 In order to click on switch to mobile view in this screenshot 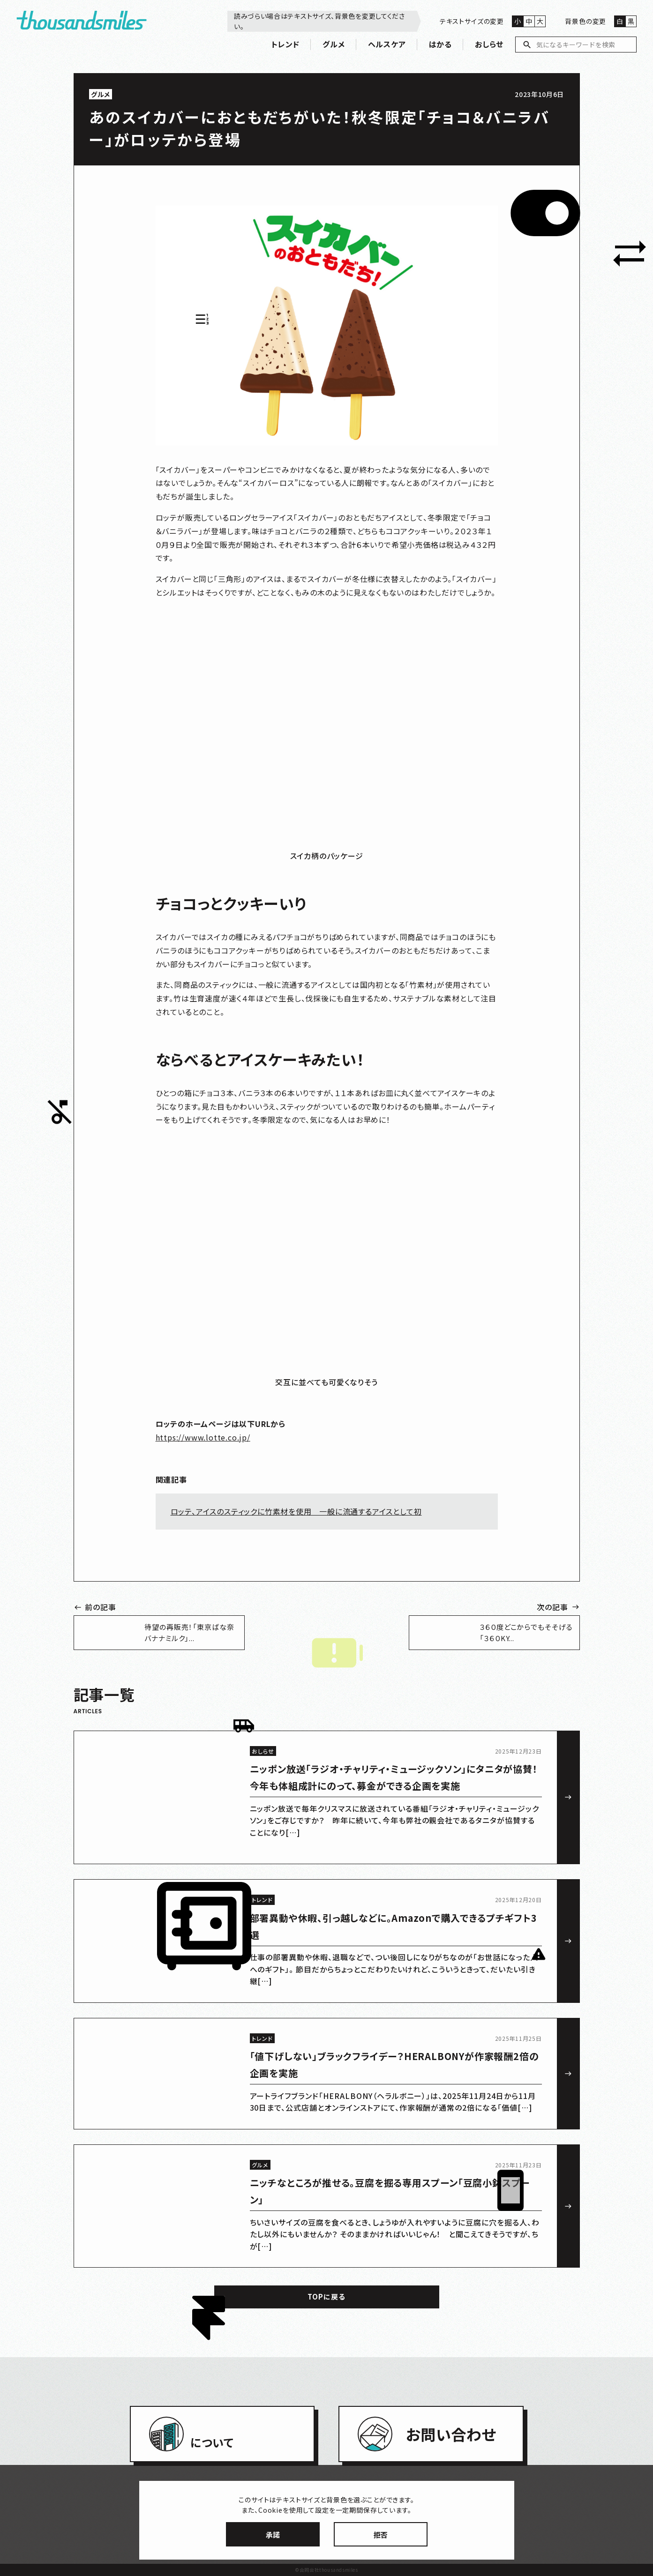, I will do `click(510, 2190)`.